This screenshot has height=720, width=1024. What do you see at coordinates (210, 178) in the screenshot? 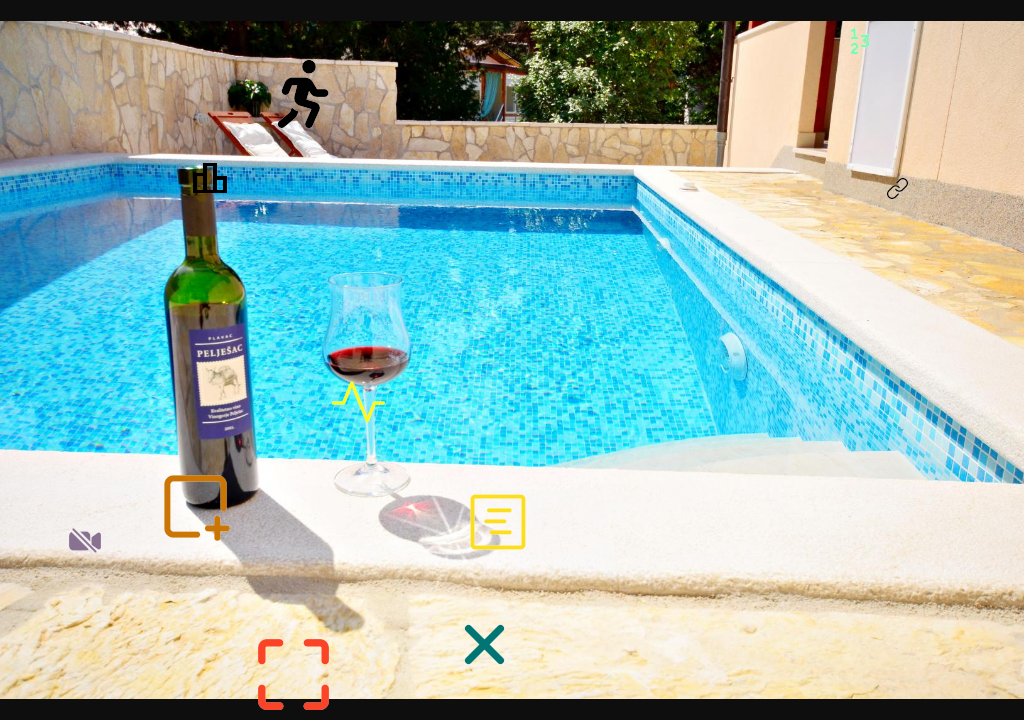
I see `view leaderboard rankings` at bounding box center [210, 178].